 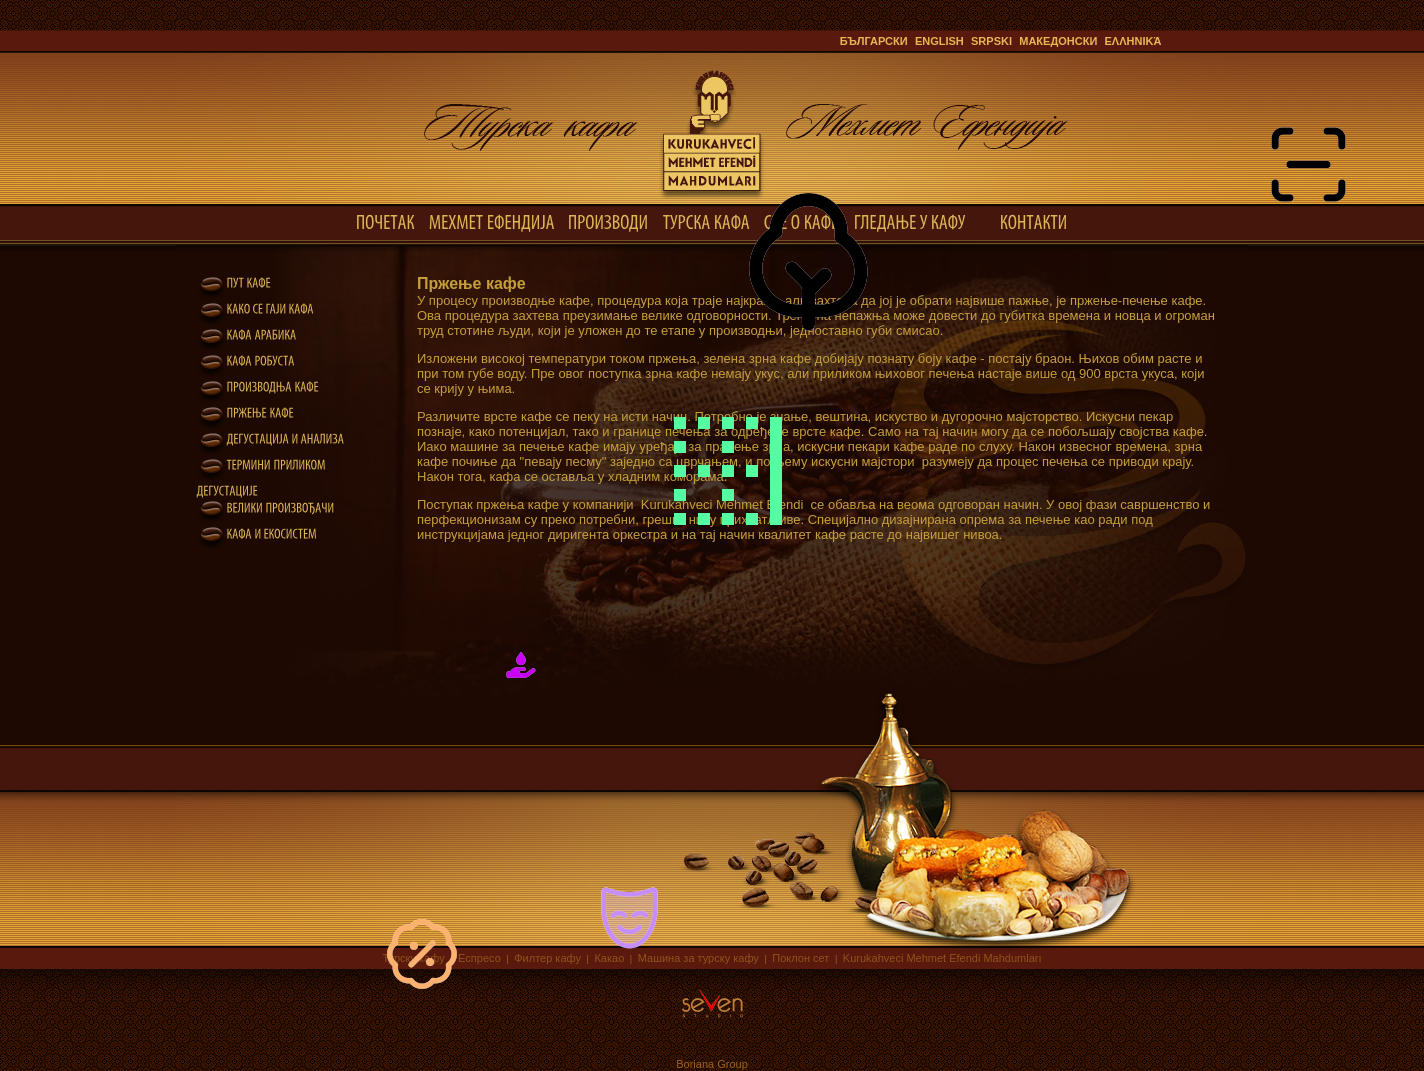 I want to click on indicates garden or landscaping section, so click(x=808, y=258).